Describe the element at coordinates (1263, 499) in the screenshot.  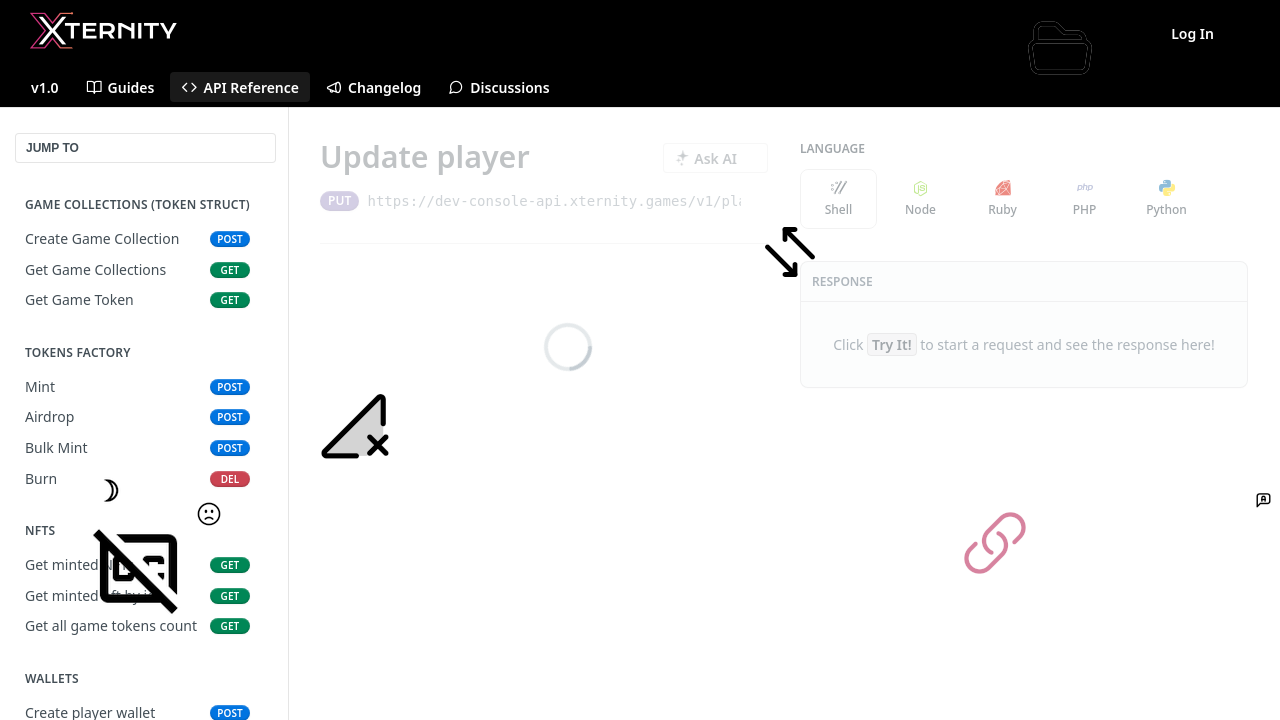
I see `translate message or conversation` at that location.